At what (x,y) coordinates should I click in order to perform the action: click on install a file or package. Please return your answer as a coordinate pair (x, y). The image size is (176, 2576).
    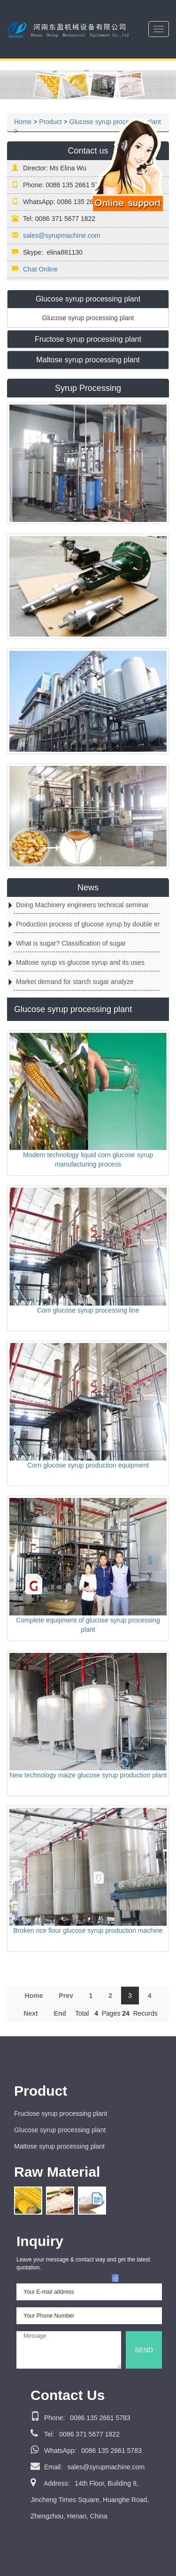
    Looking at the image, I should click on (99, 1878).